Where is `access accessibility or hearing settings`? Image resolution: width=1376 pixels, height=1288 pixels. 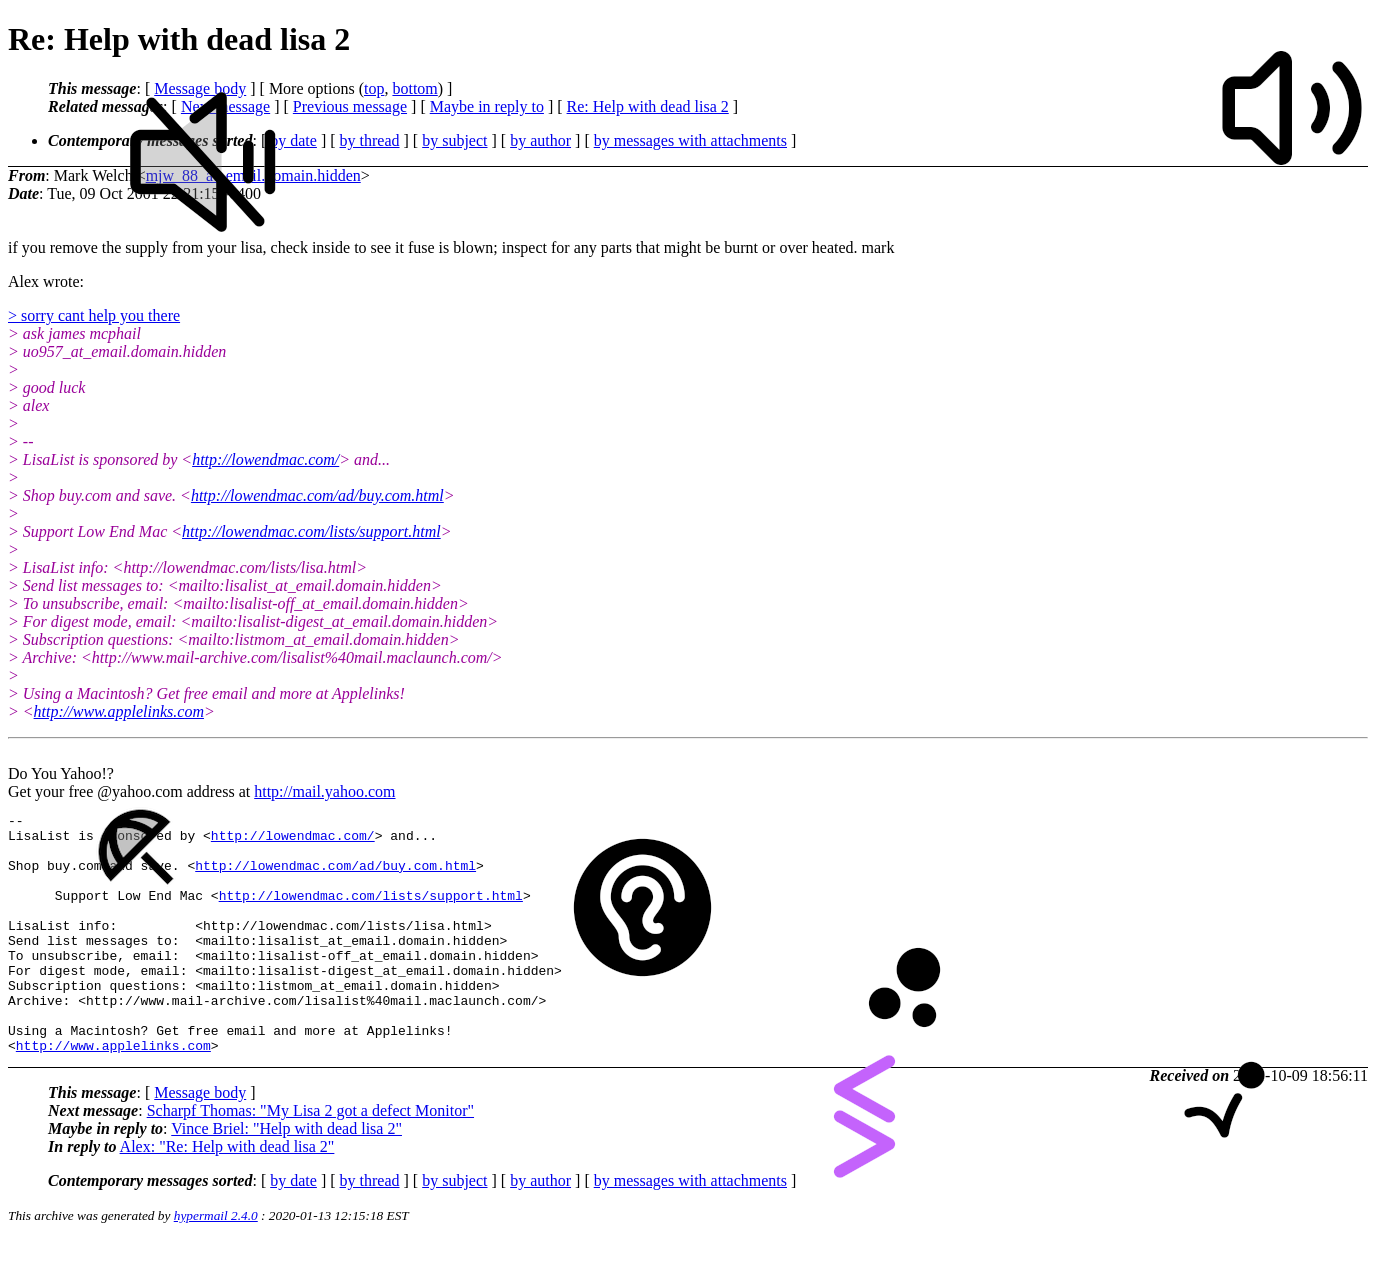 access accessibility or hearing settings is located at coordinates (642, 907).